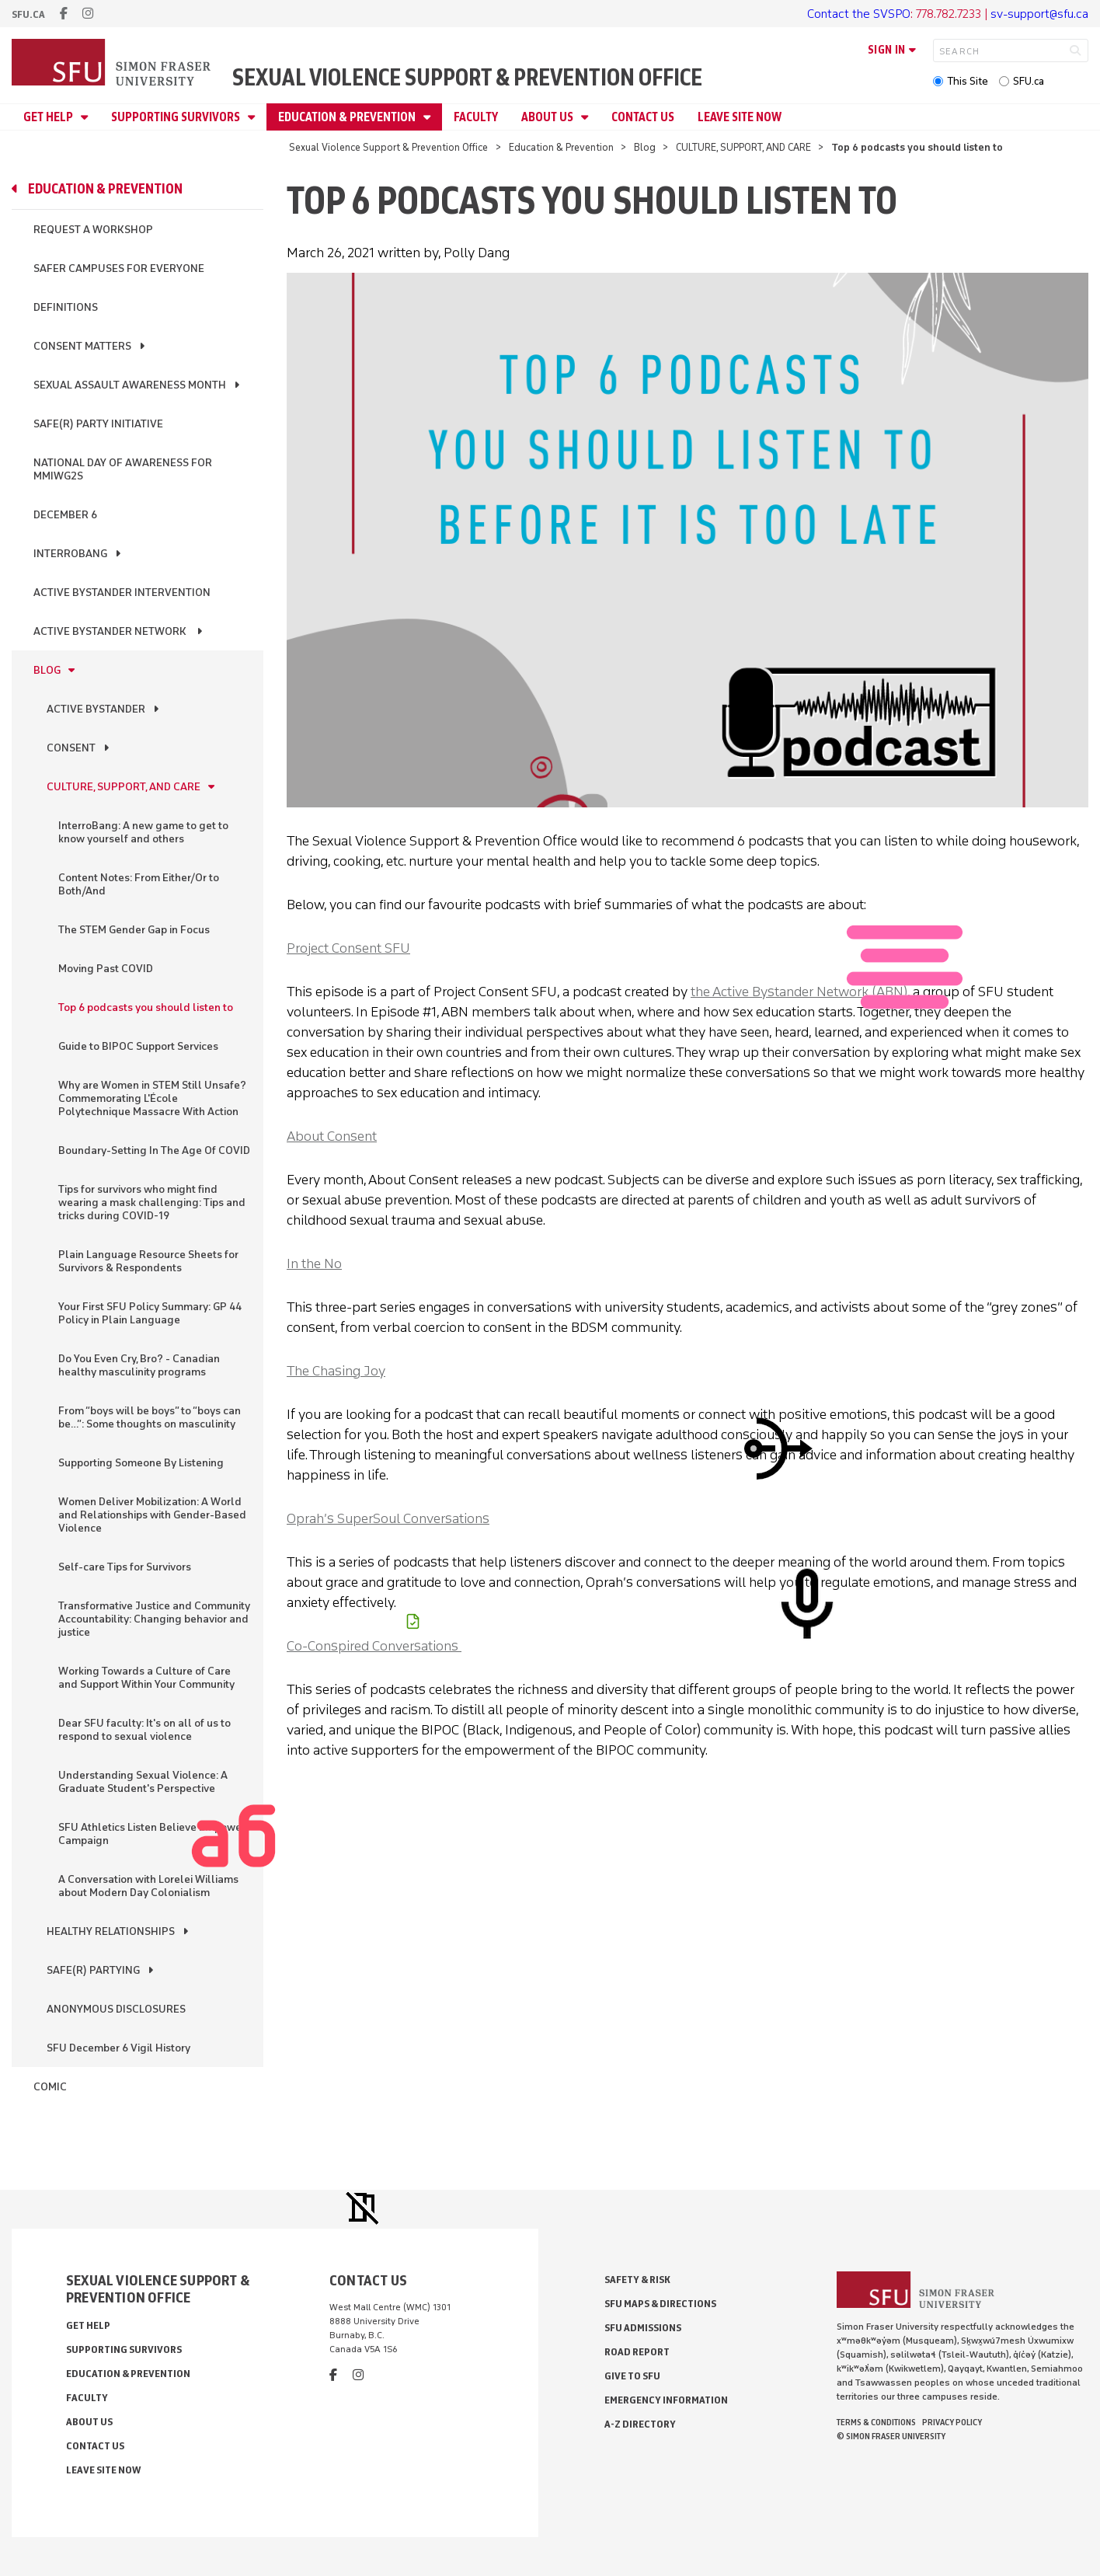 The image size is (1100, 2576). What do you see at coordinates (807, 1605) in the screenshot?
I see `tap to start voice input` at bounding box center [807, 1605].